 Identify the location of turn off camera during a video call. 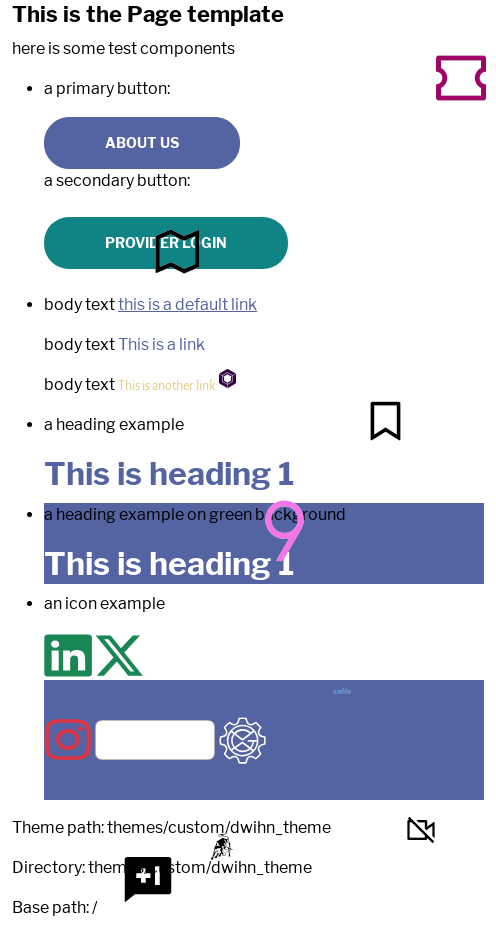
(421, 830).